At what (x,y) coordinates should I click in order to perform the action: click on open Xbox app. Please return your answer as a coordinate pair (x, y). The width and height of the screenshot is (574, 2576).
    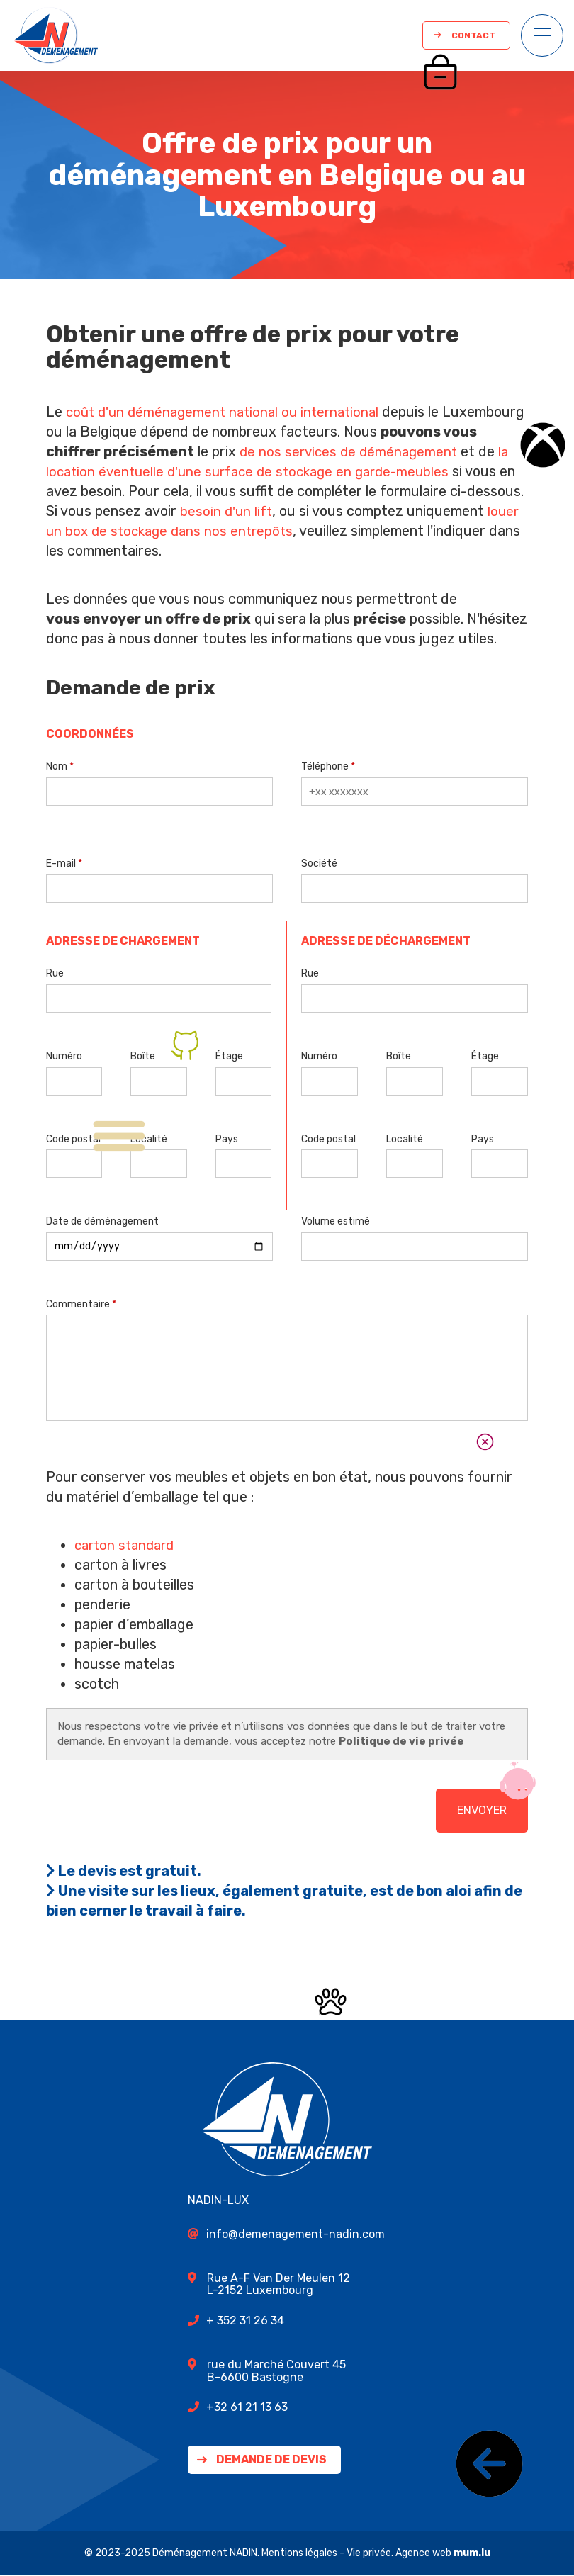
    Looking at the image, I should click on (543, 445).